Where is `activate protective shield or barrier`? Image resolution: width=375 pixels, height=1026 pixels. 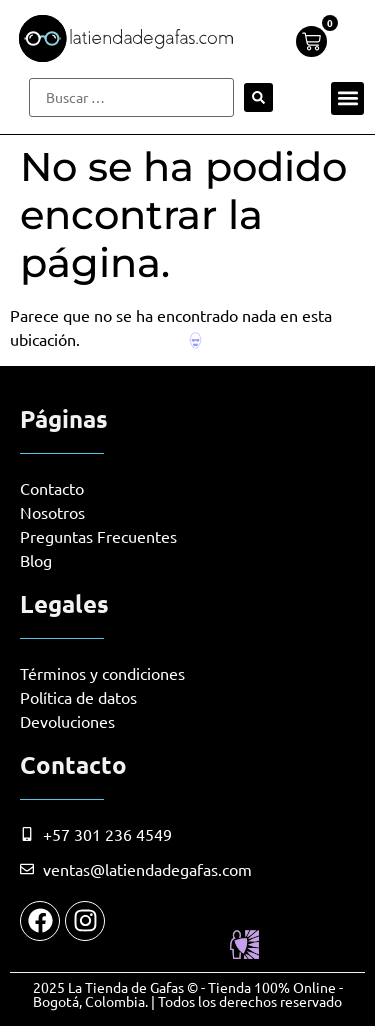 activate protective shield or barrier is located at coordinates (244, 944).